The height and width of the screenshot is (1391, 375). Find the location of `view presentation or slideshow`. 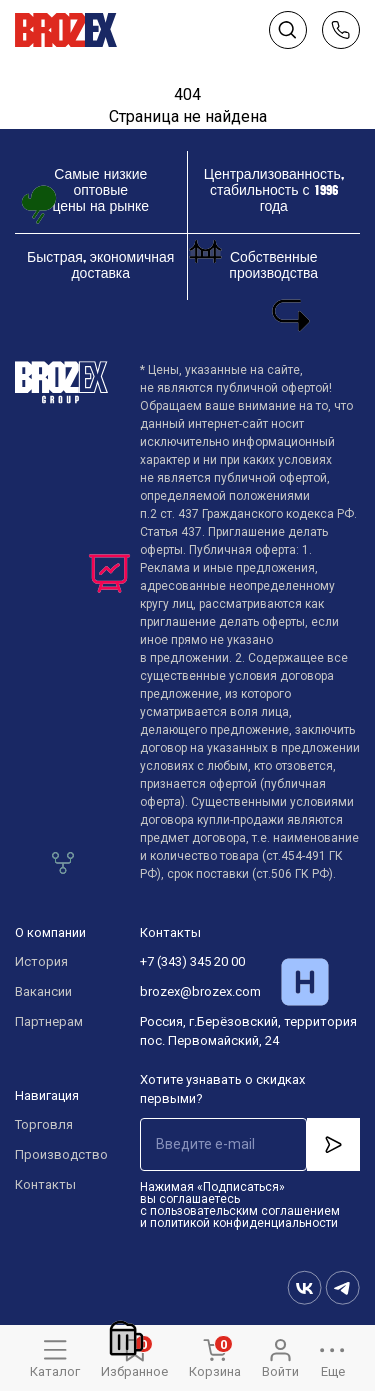

view presentation or slideshow is located at coordinates (109, 573).